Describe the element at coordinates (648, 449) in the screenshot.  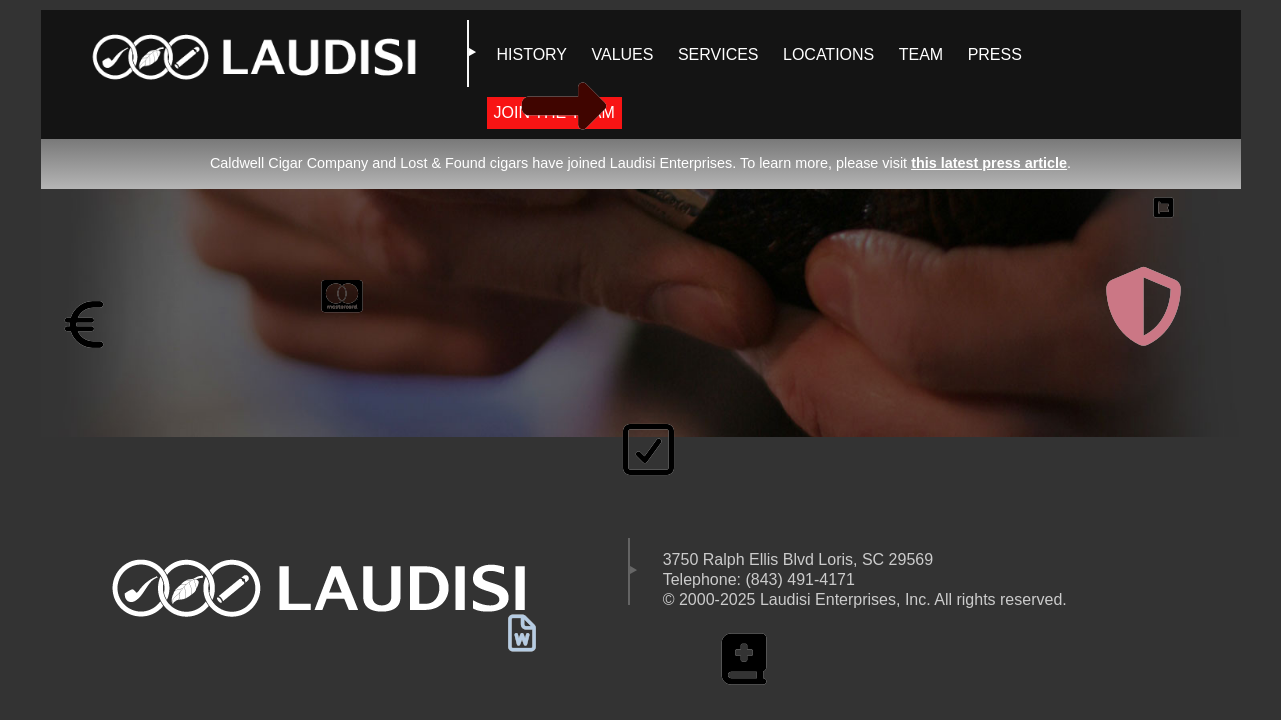
I see `mark item as complete` at that location.